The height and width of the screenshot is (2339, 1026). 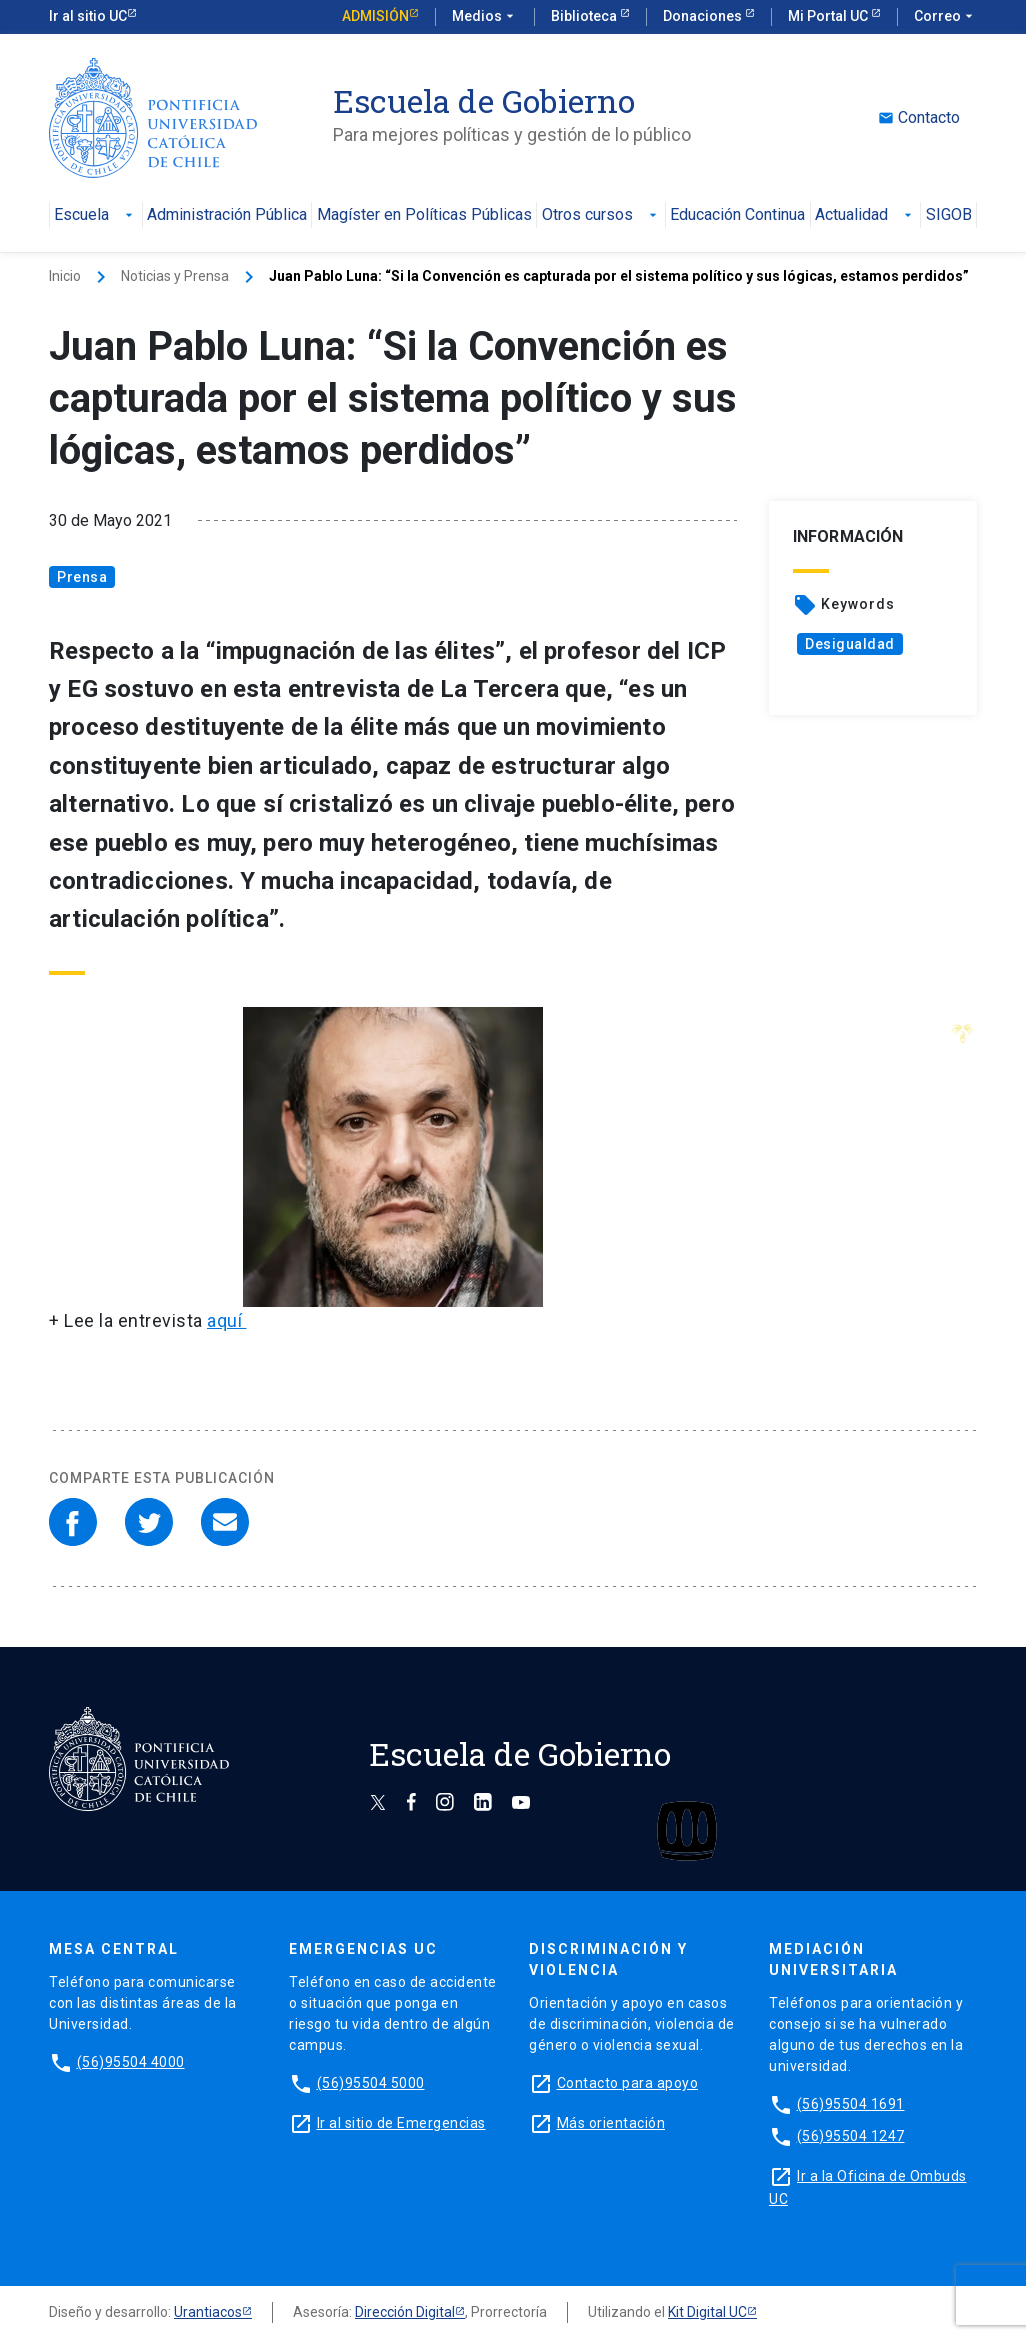 I want to click on barrel or cask item in a game inventory, so click(x=687, y=1831).